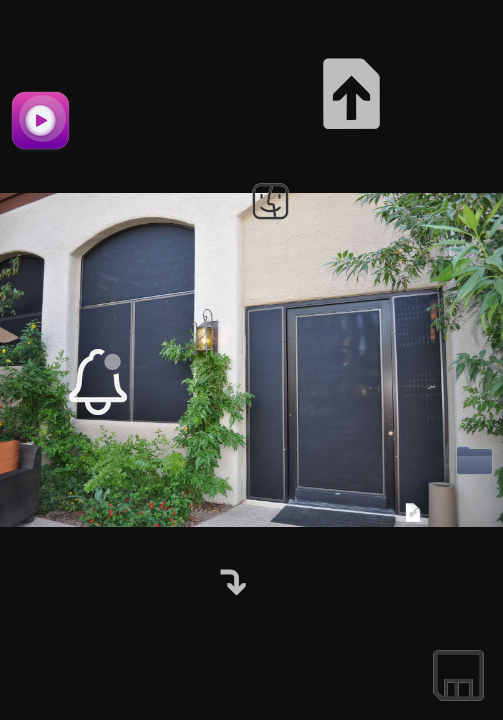  I want to click on open folder containing files or documents, so click(474, 460).